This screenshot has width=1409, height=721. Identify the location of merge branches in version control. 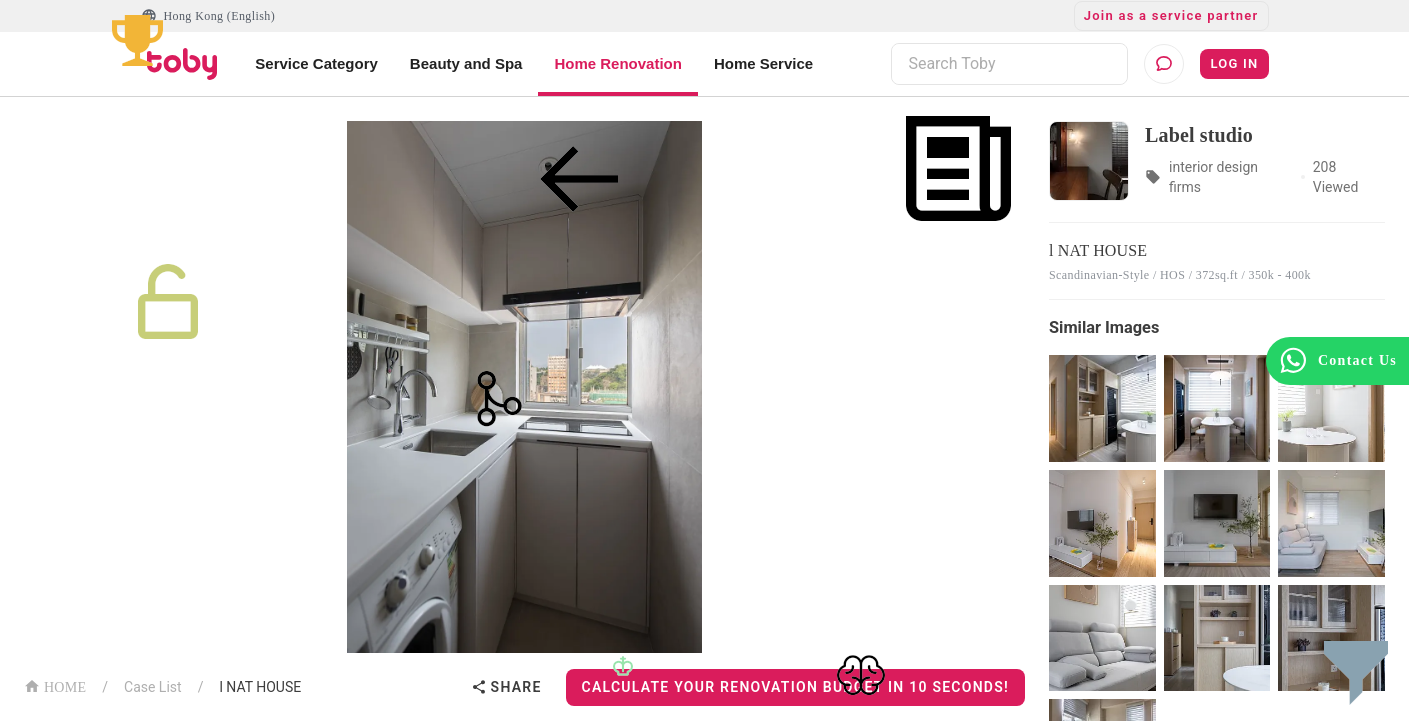
(499, 400).